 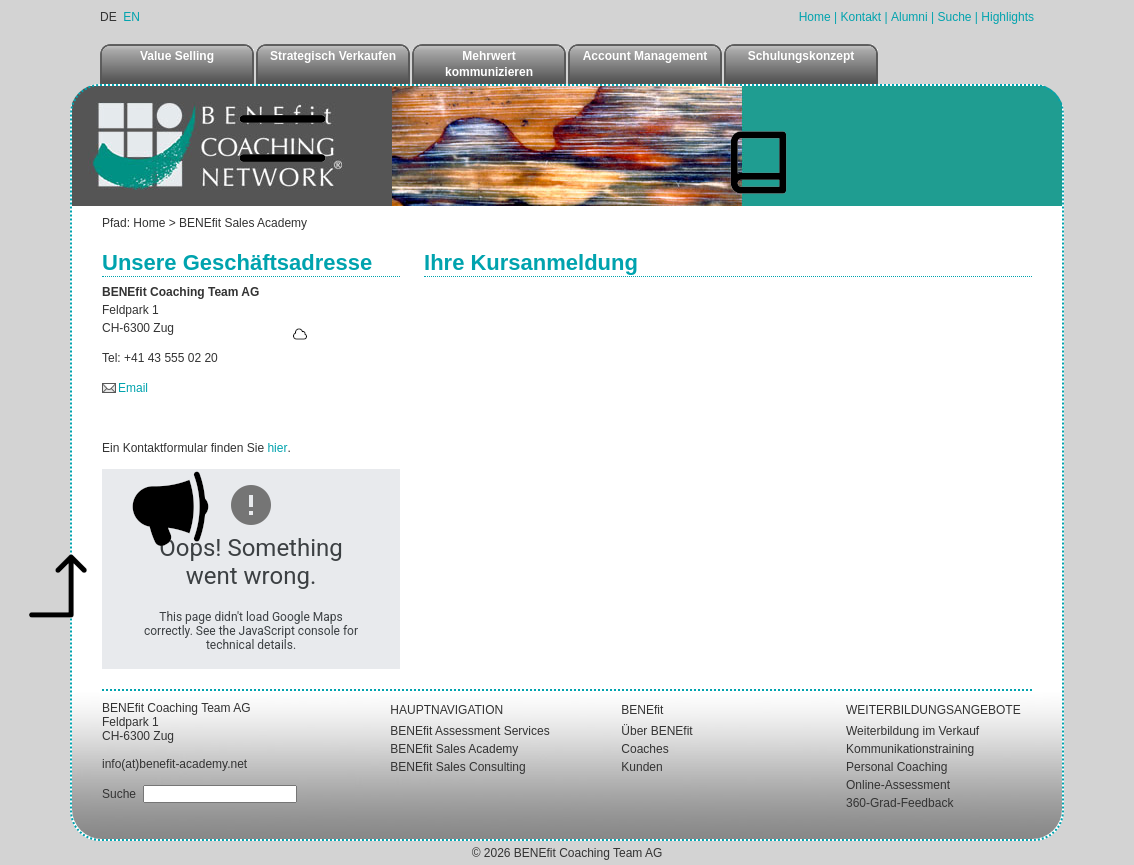 What do you see at coordinates (170, 509) in the screenshot?
I see `make an announcement` at bounding box center [170, 509].